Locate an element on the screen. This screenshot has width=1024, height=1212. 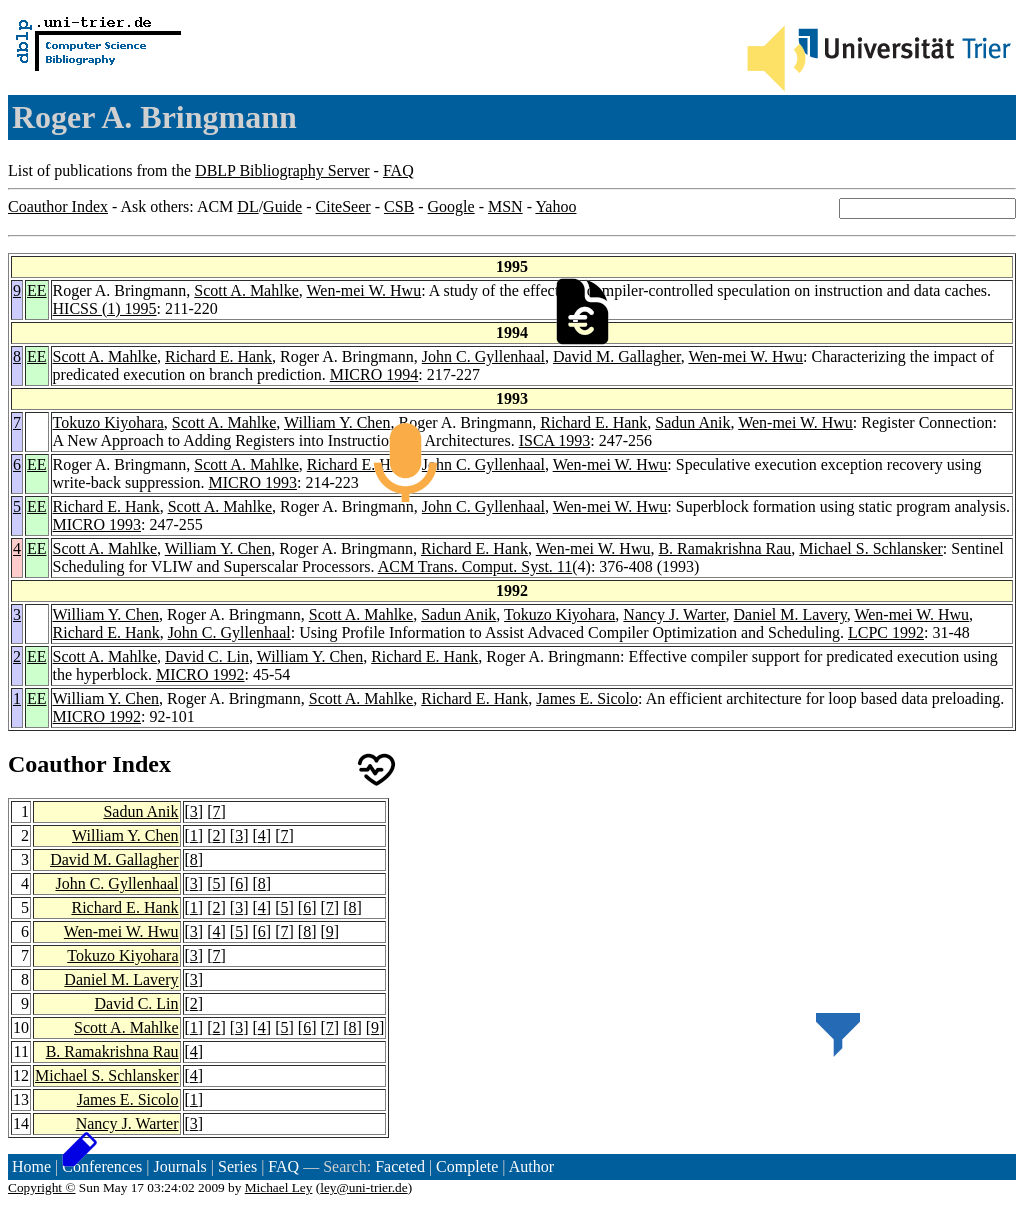
filter or sort content is located at coordinates (838, 1035).